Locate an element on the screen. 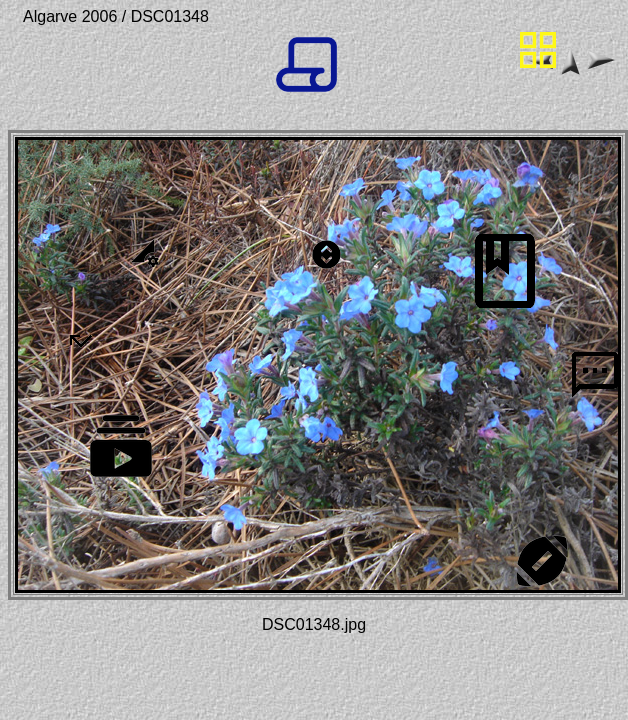 The width and height of the screenshot is (628, 720). access sports or football content is located at coordinates (542, 561).